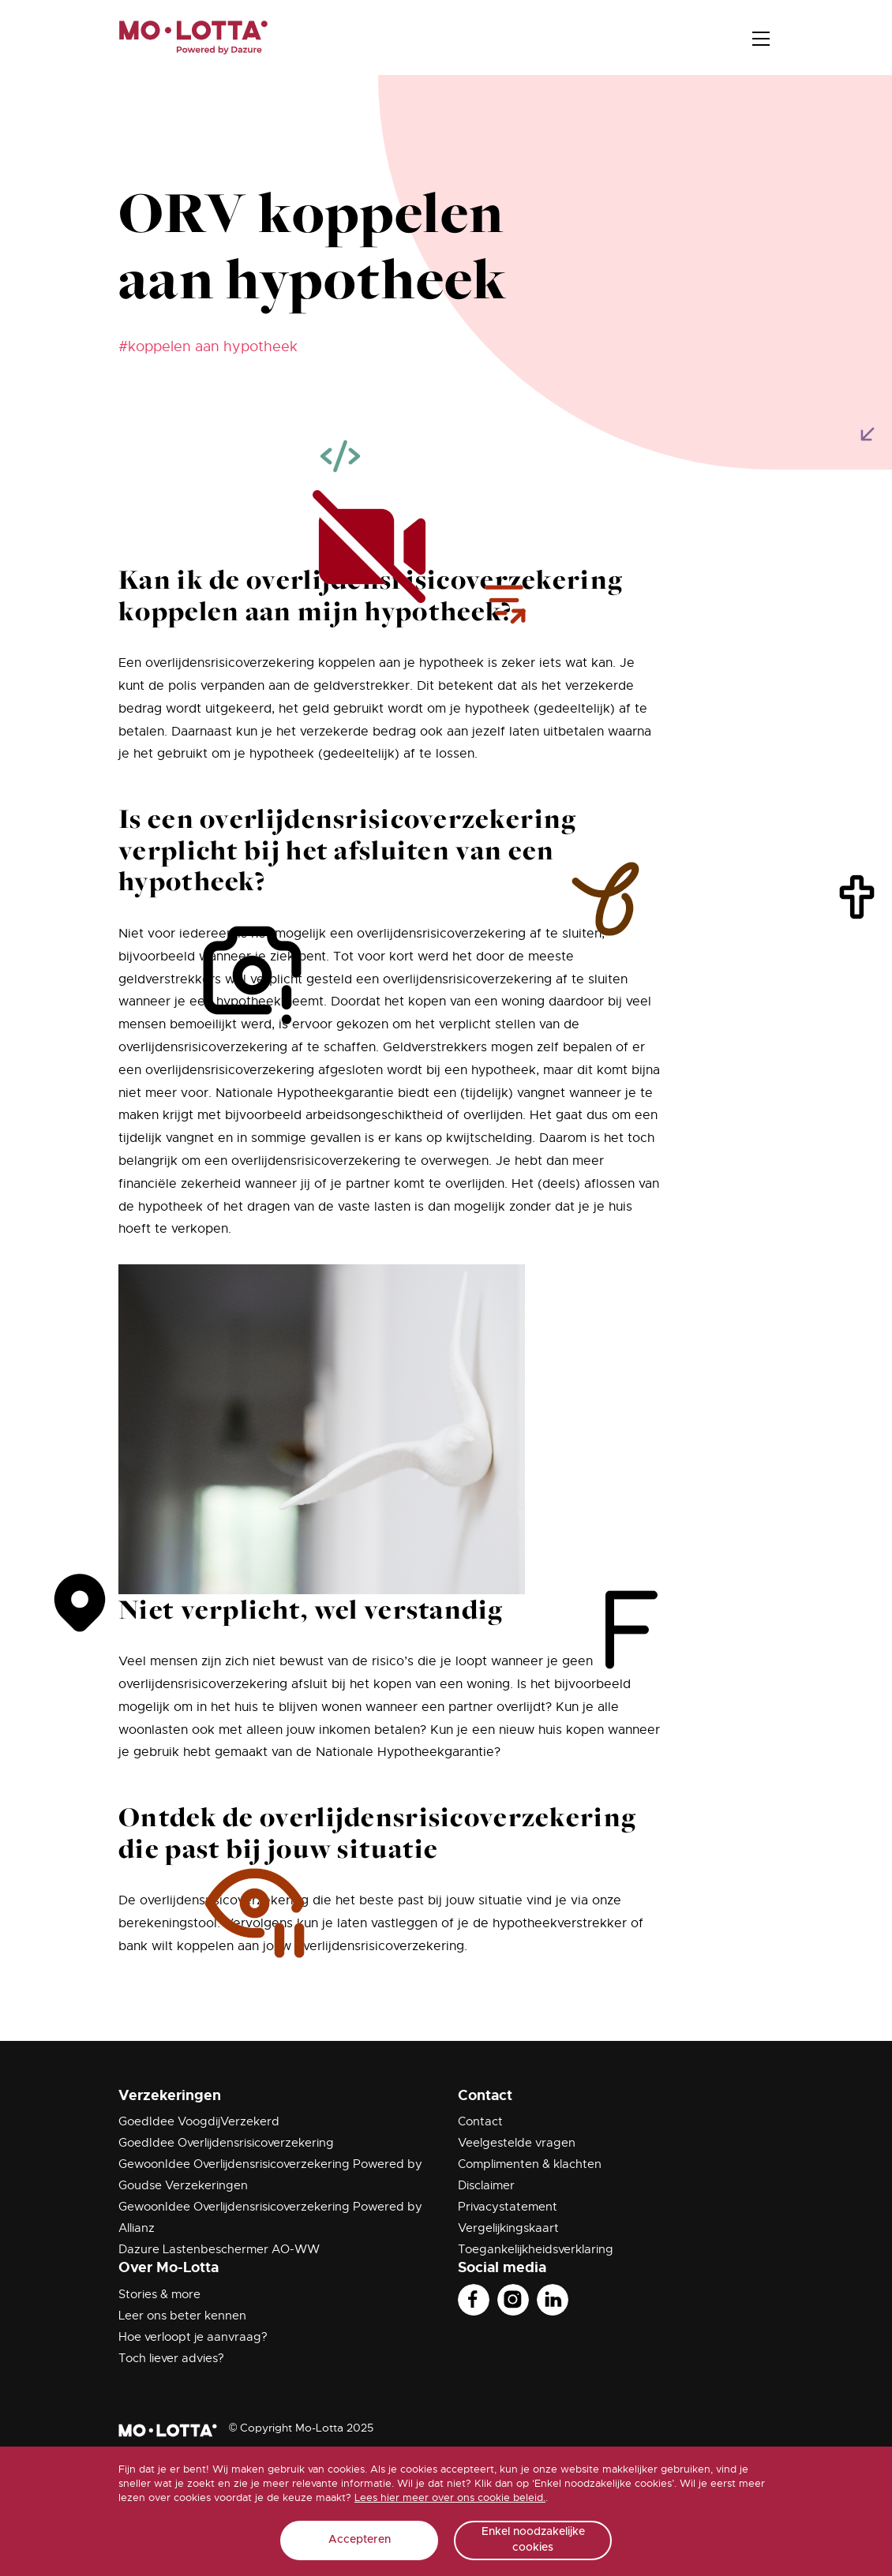 This screenshot has width=892, height=2576. Describe the element at coordinates (632, 1630) in the screenshot. I see `facebook app or social media link` at that location.